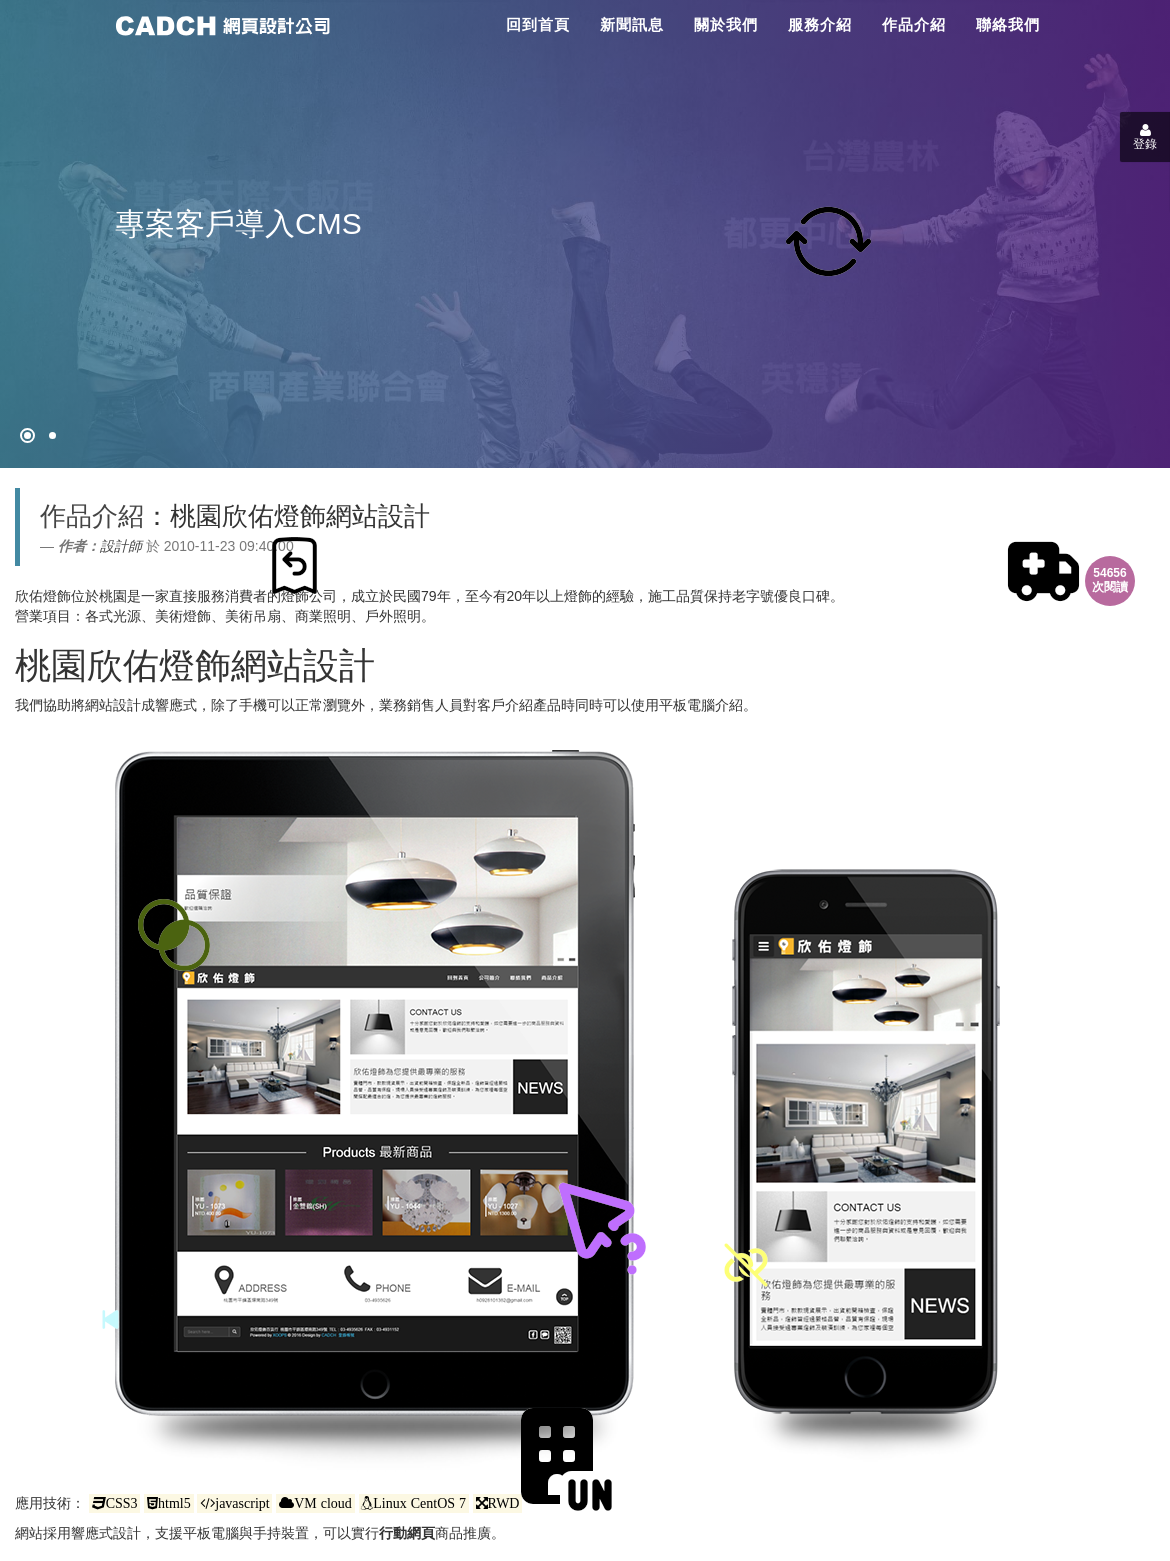  What do you see at coordinates (600, 1224) in the screenshot?
I see `cursor help or pointer assistance` at bounding box center [600, 1224].